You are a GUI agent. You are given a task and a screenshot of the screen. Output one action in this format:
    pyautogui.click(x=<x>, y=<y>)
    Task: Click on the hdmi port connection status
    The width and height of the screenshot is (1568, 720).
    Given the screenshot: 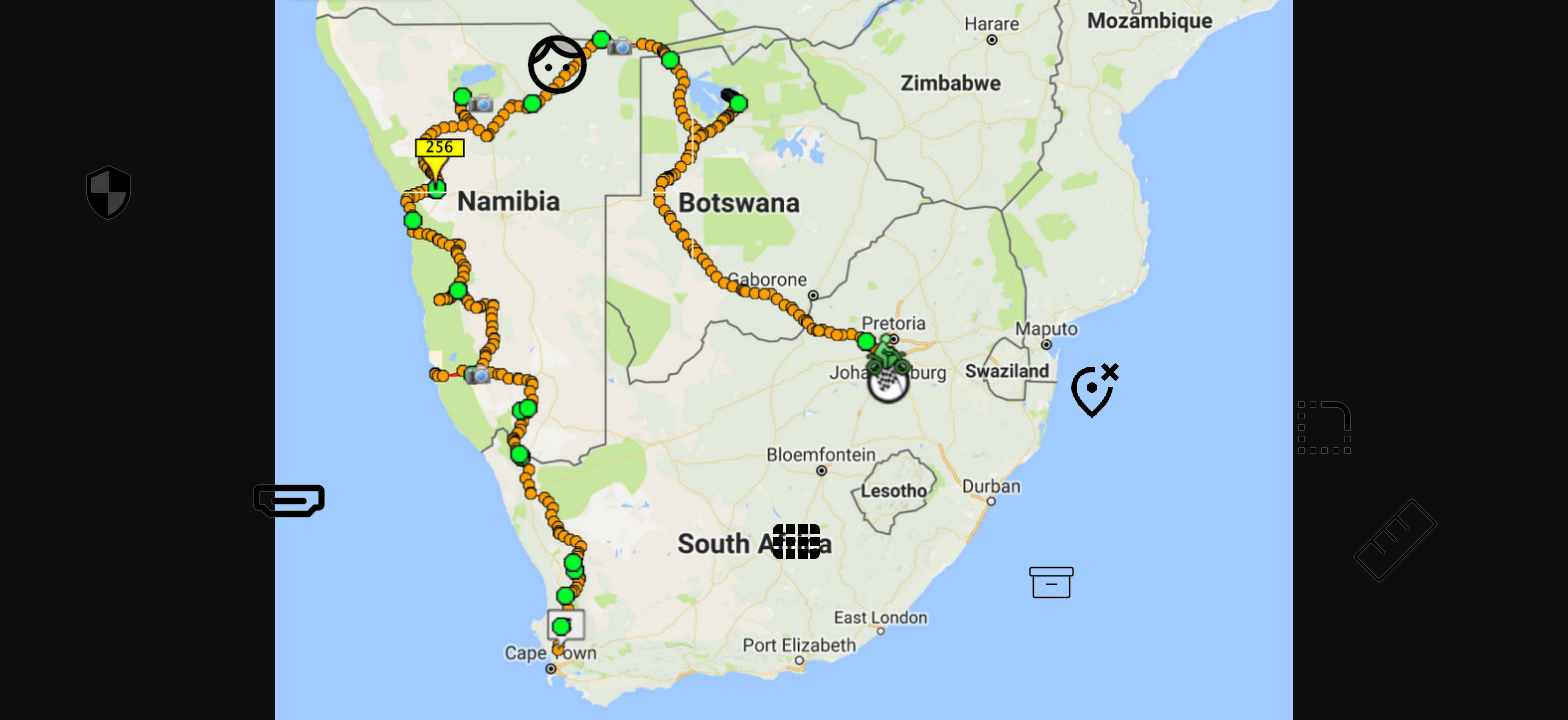 What is the action you would take?
    pyautogui.click(x=289, y=501)
    